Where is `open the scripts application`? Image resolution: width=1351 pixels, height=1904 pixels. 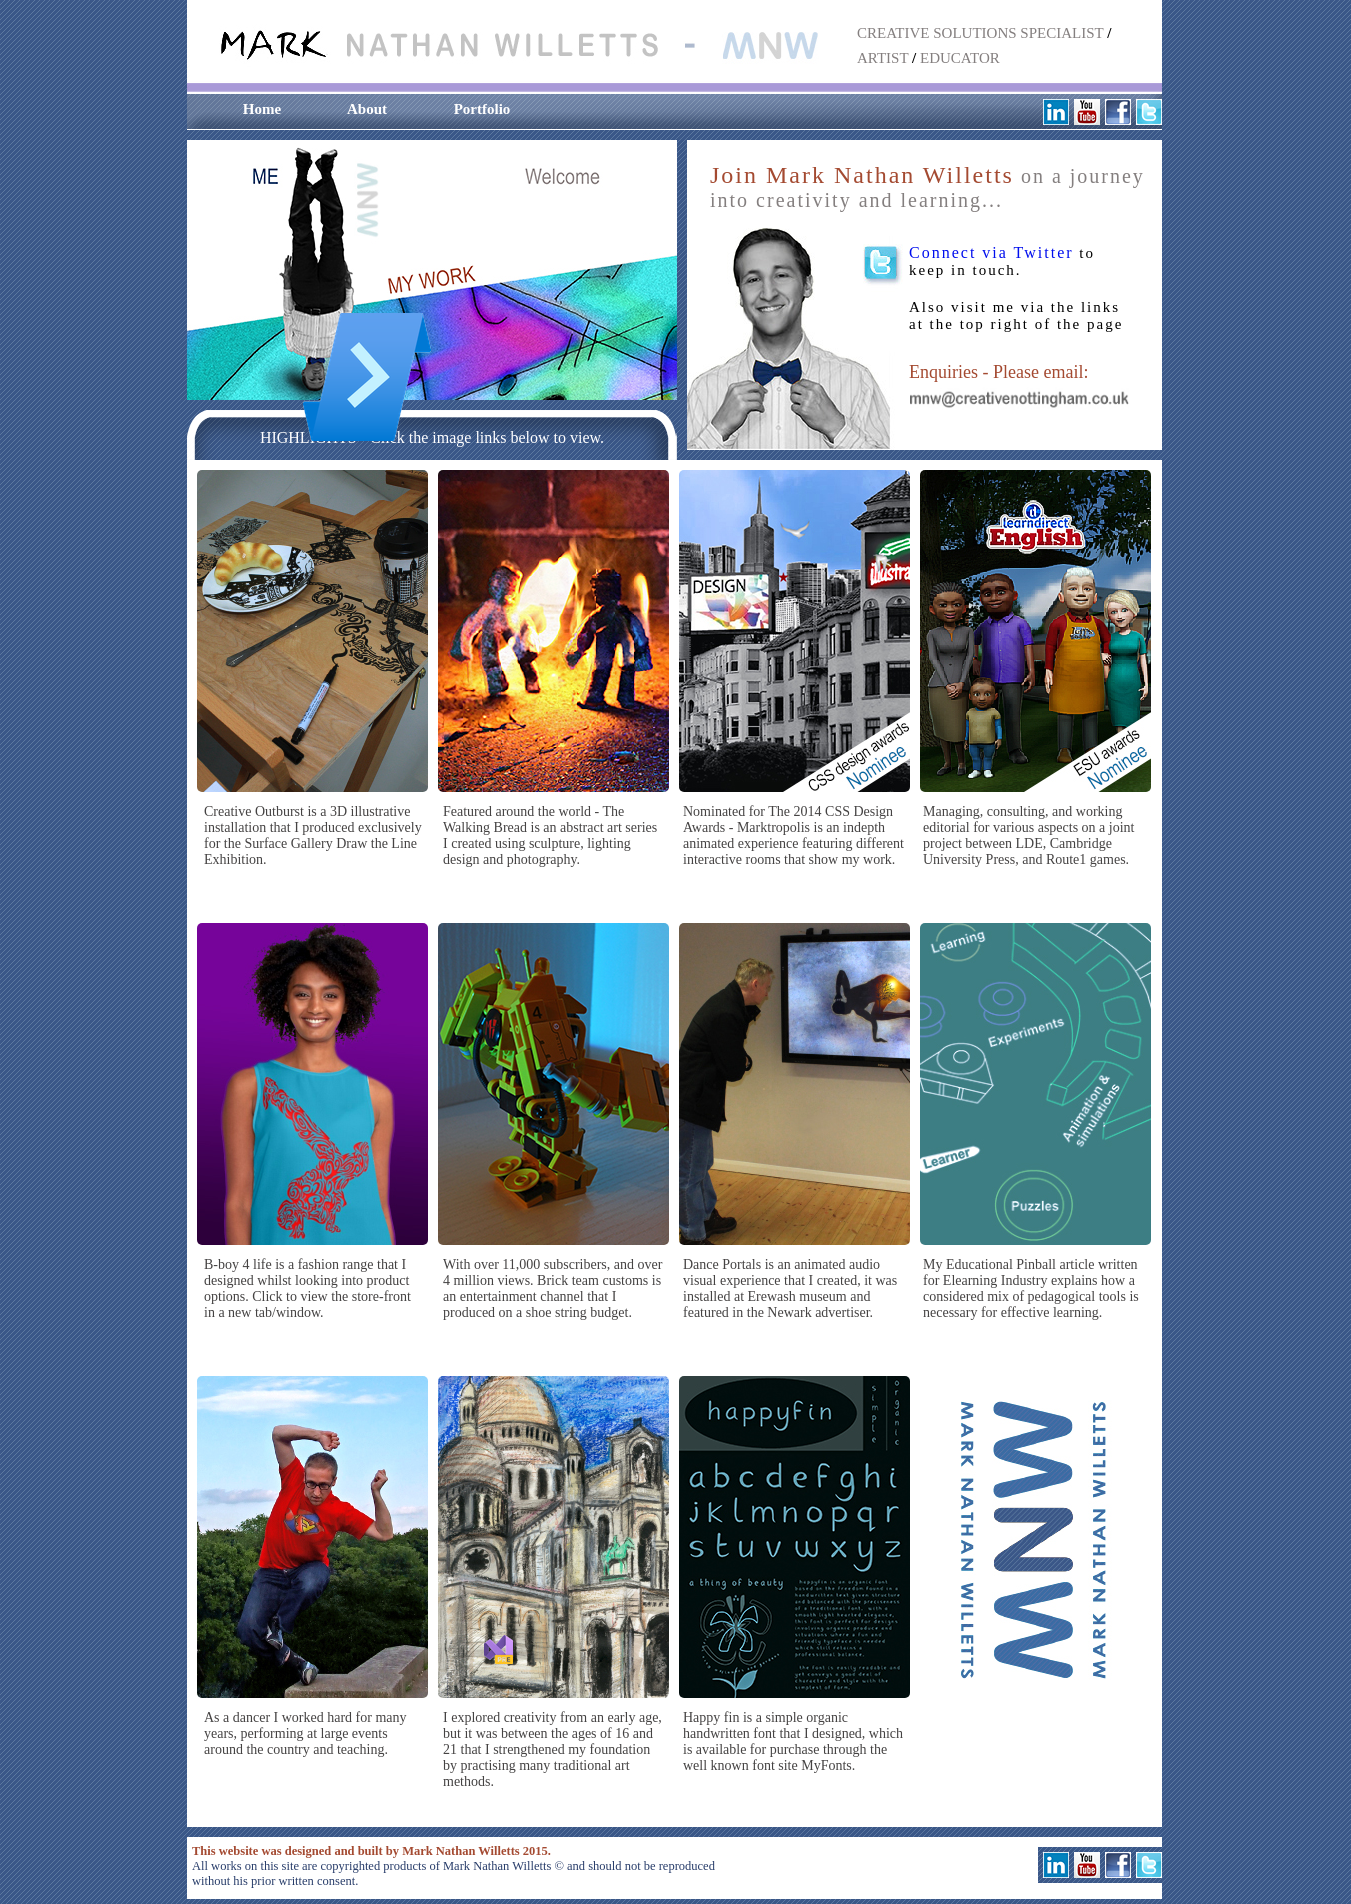
open the scripts application is located at coordinates (367, 377).